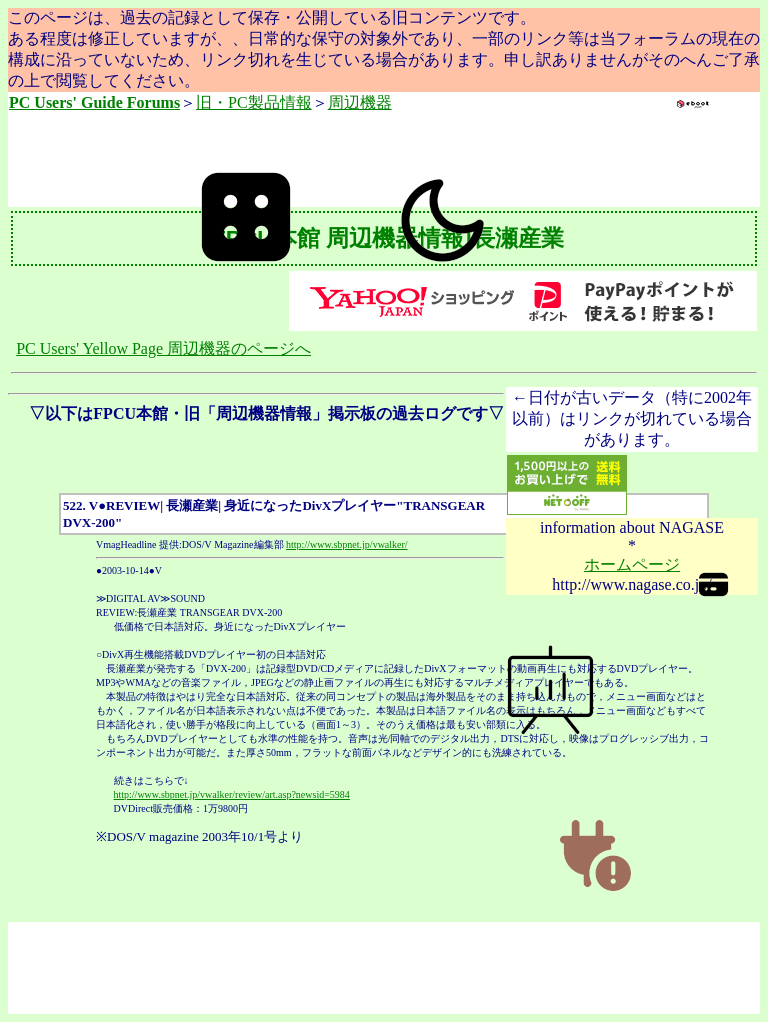 Image resolution: width=768 pixels, height=1022 pixels. I want to click on indicates a power connection error or issue, so click(591, 855).